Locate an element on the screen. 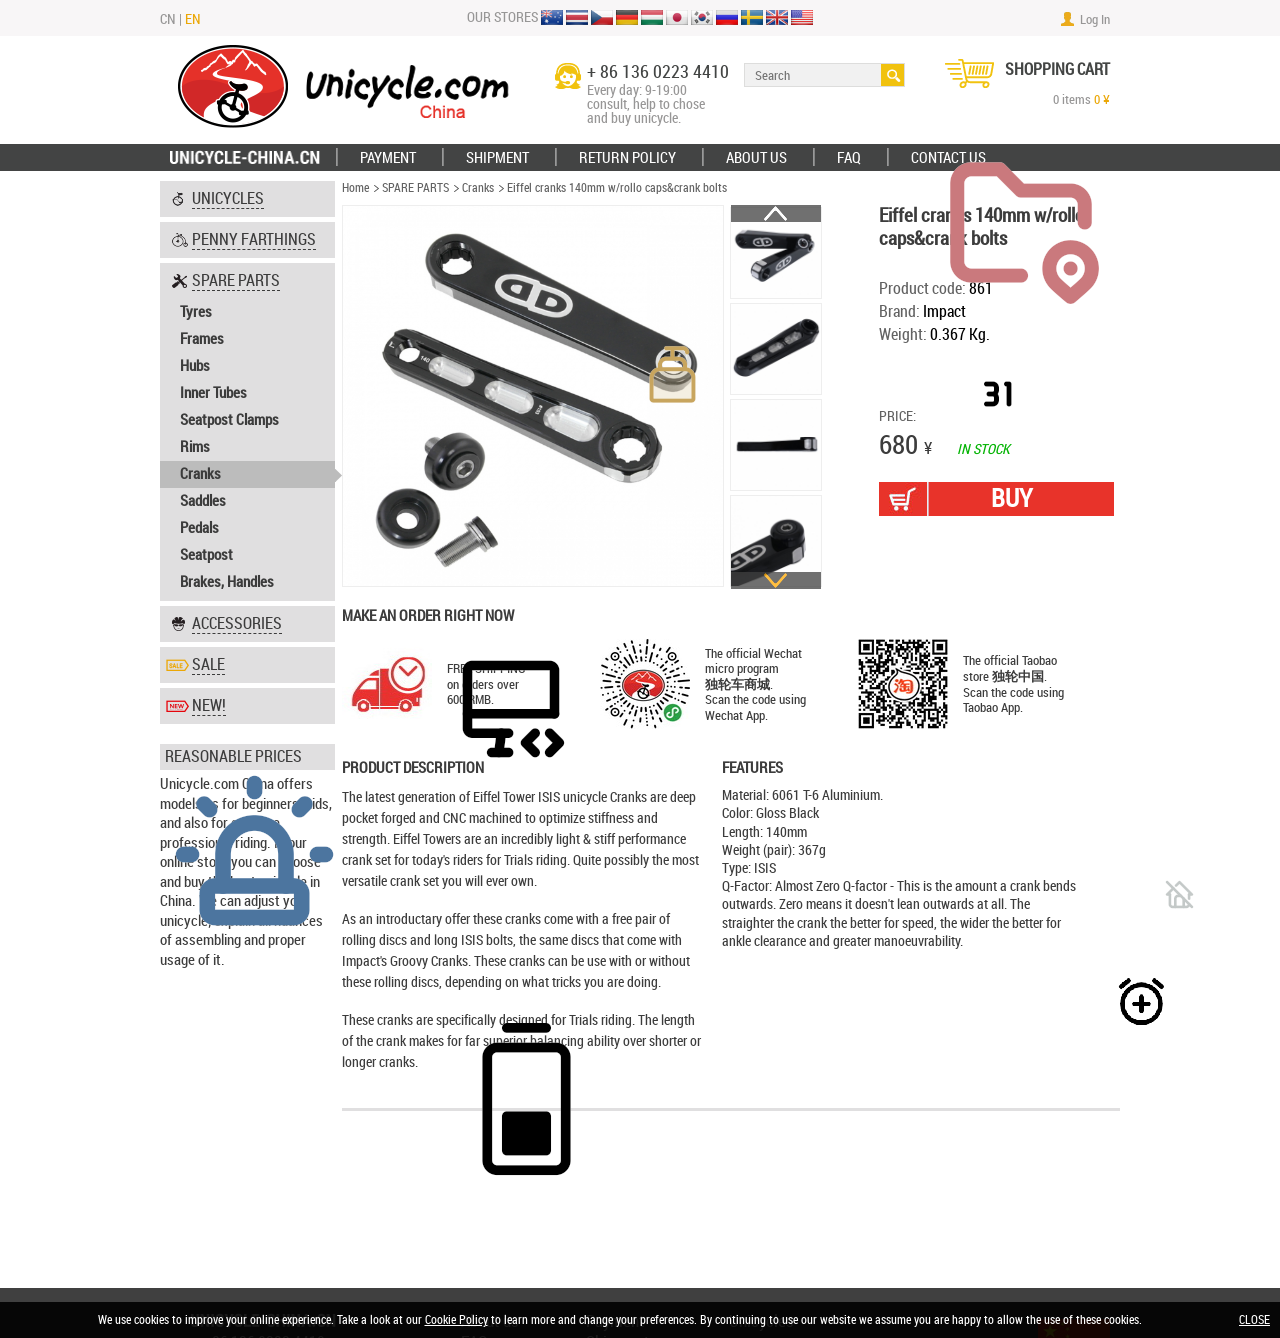 The image size is (1280, 1338). indicates the 31st day of the month is located at coordinates (999, 394).